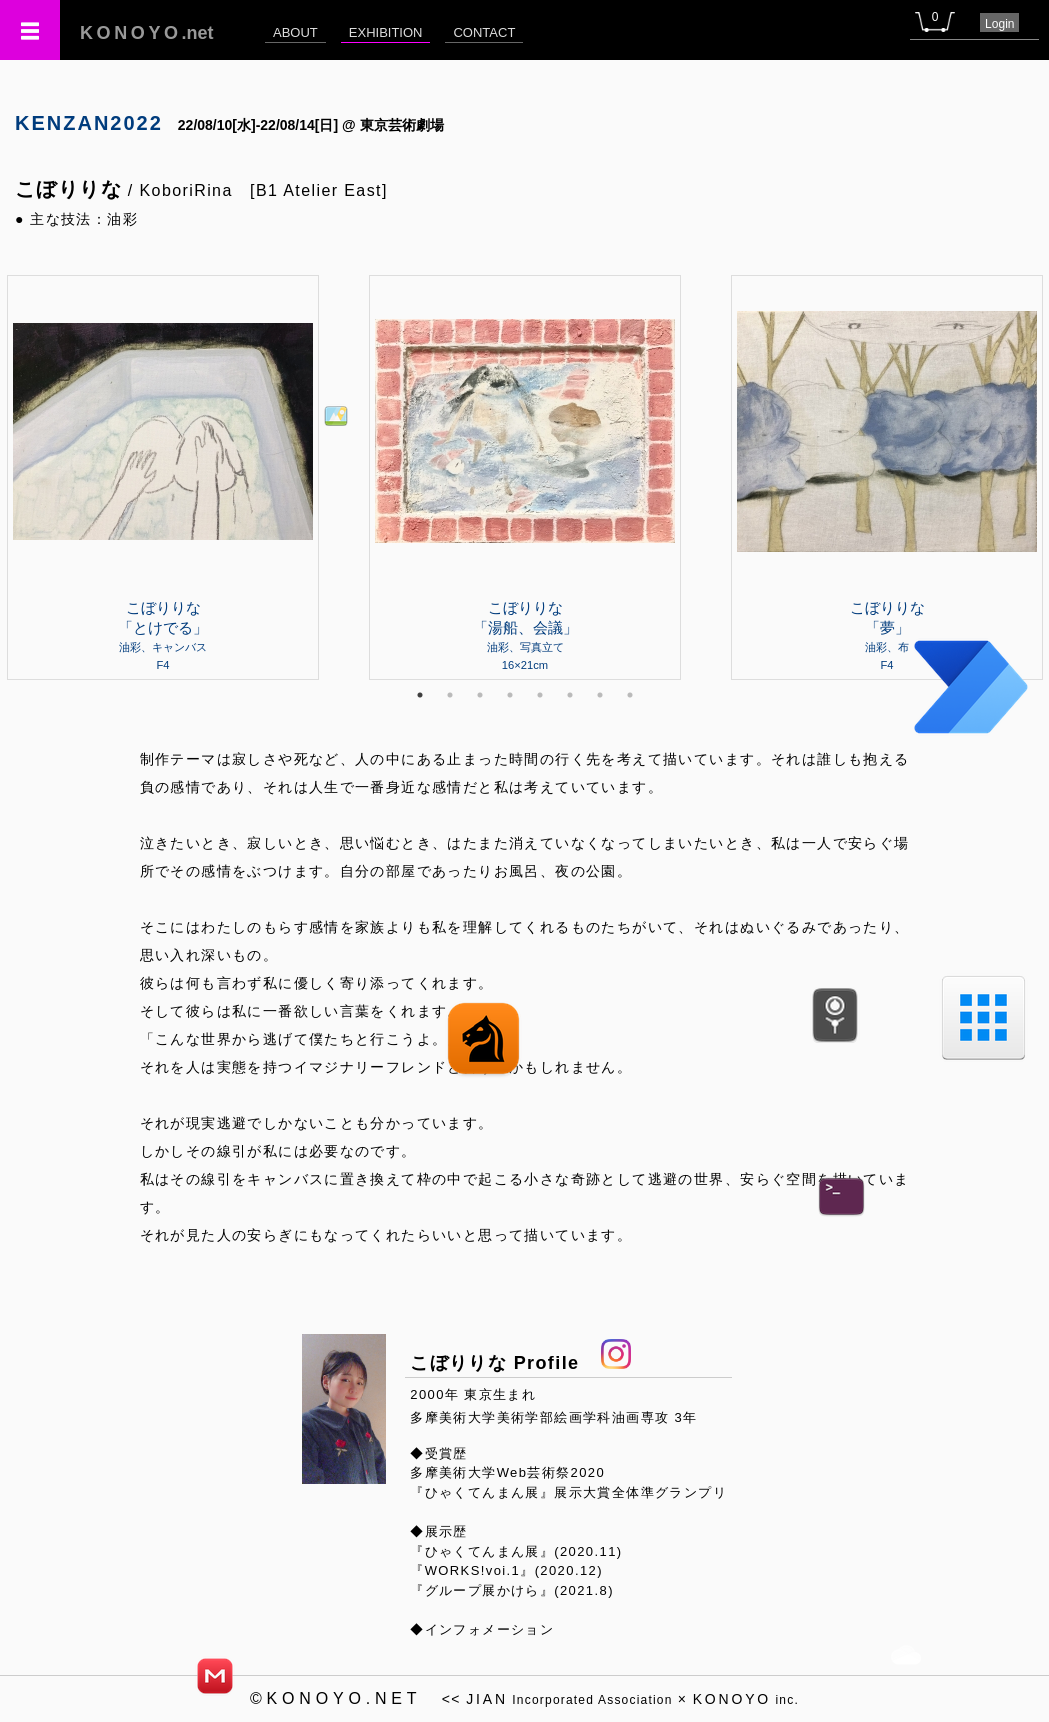 The height and width of the screenshot is (1722, 1049). Describe the element at coordinates (841, 1196) in the screenshot. I see `open terminal application` at that location.